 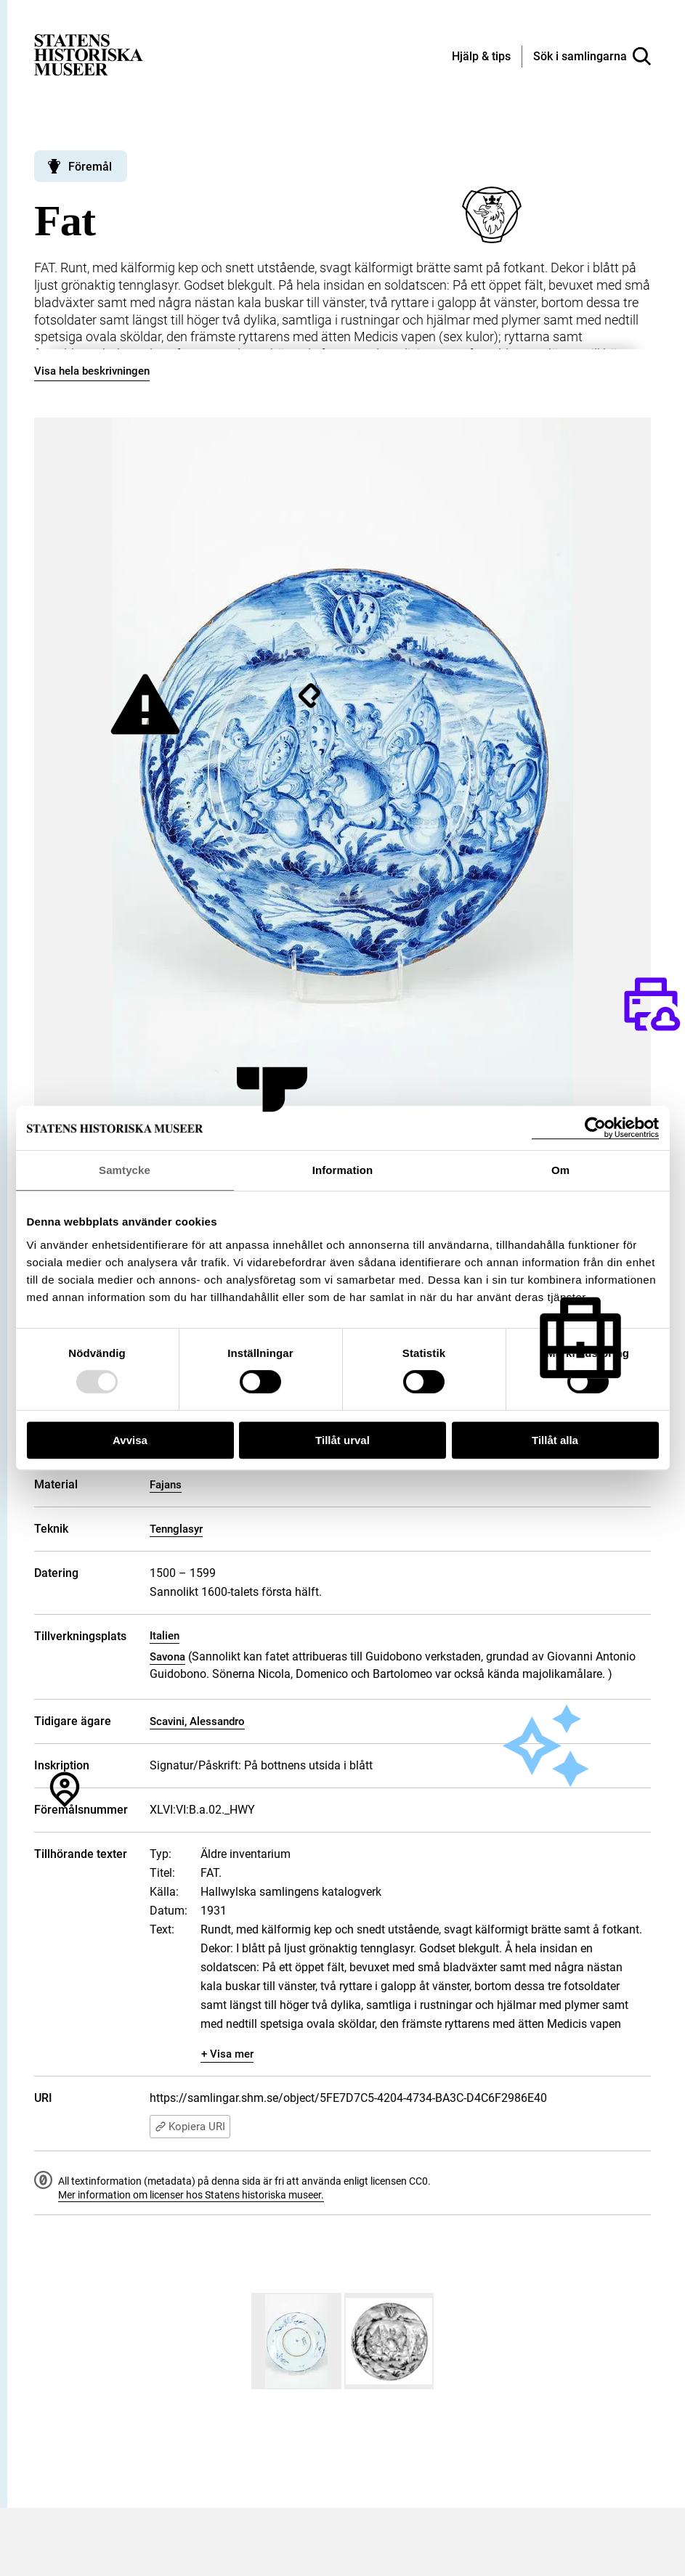 I want to click on open the Platzi learning platform, so click(x=309, y=696).